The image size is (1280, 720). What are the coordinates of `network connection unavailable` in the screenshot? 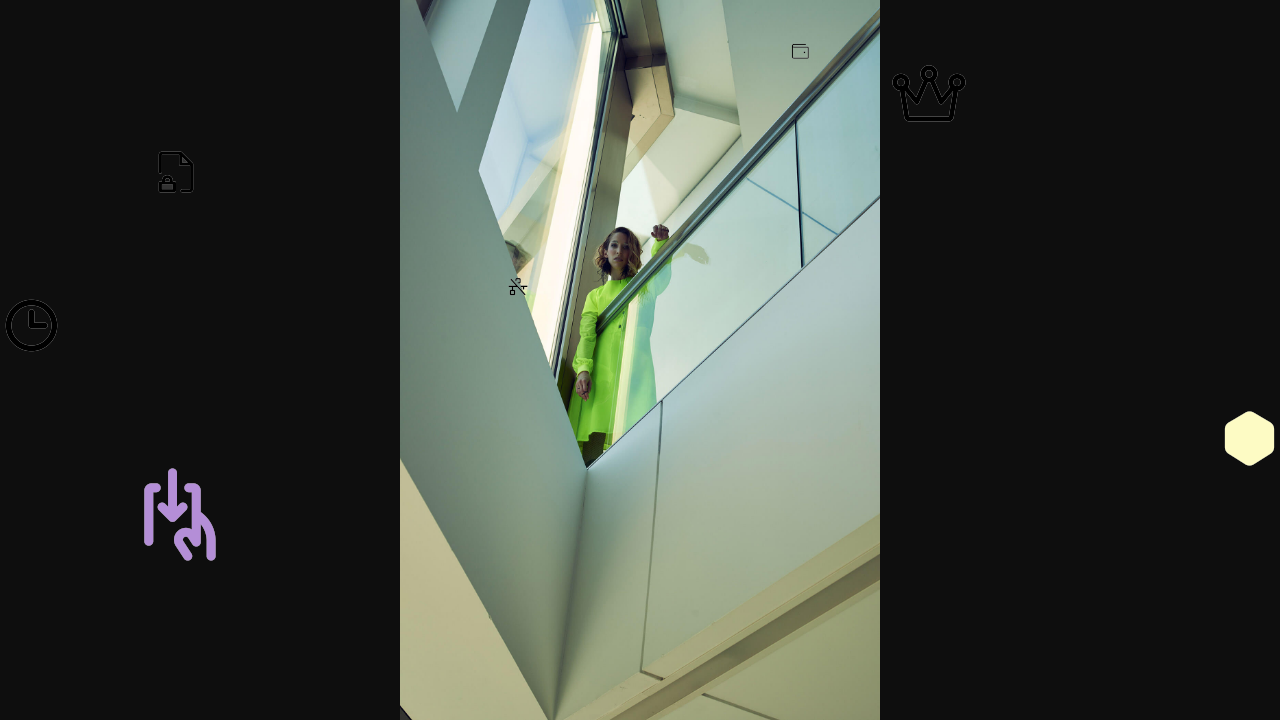 It's located at (518, 287).